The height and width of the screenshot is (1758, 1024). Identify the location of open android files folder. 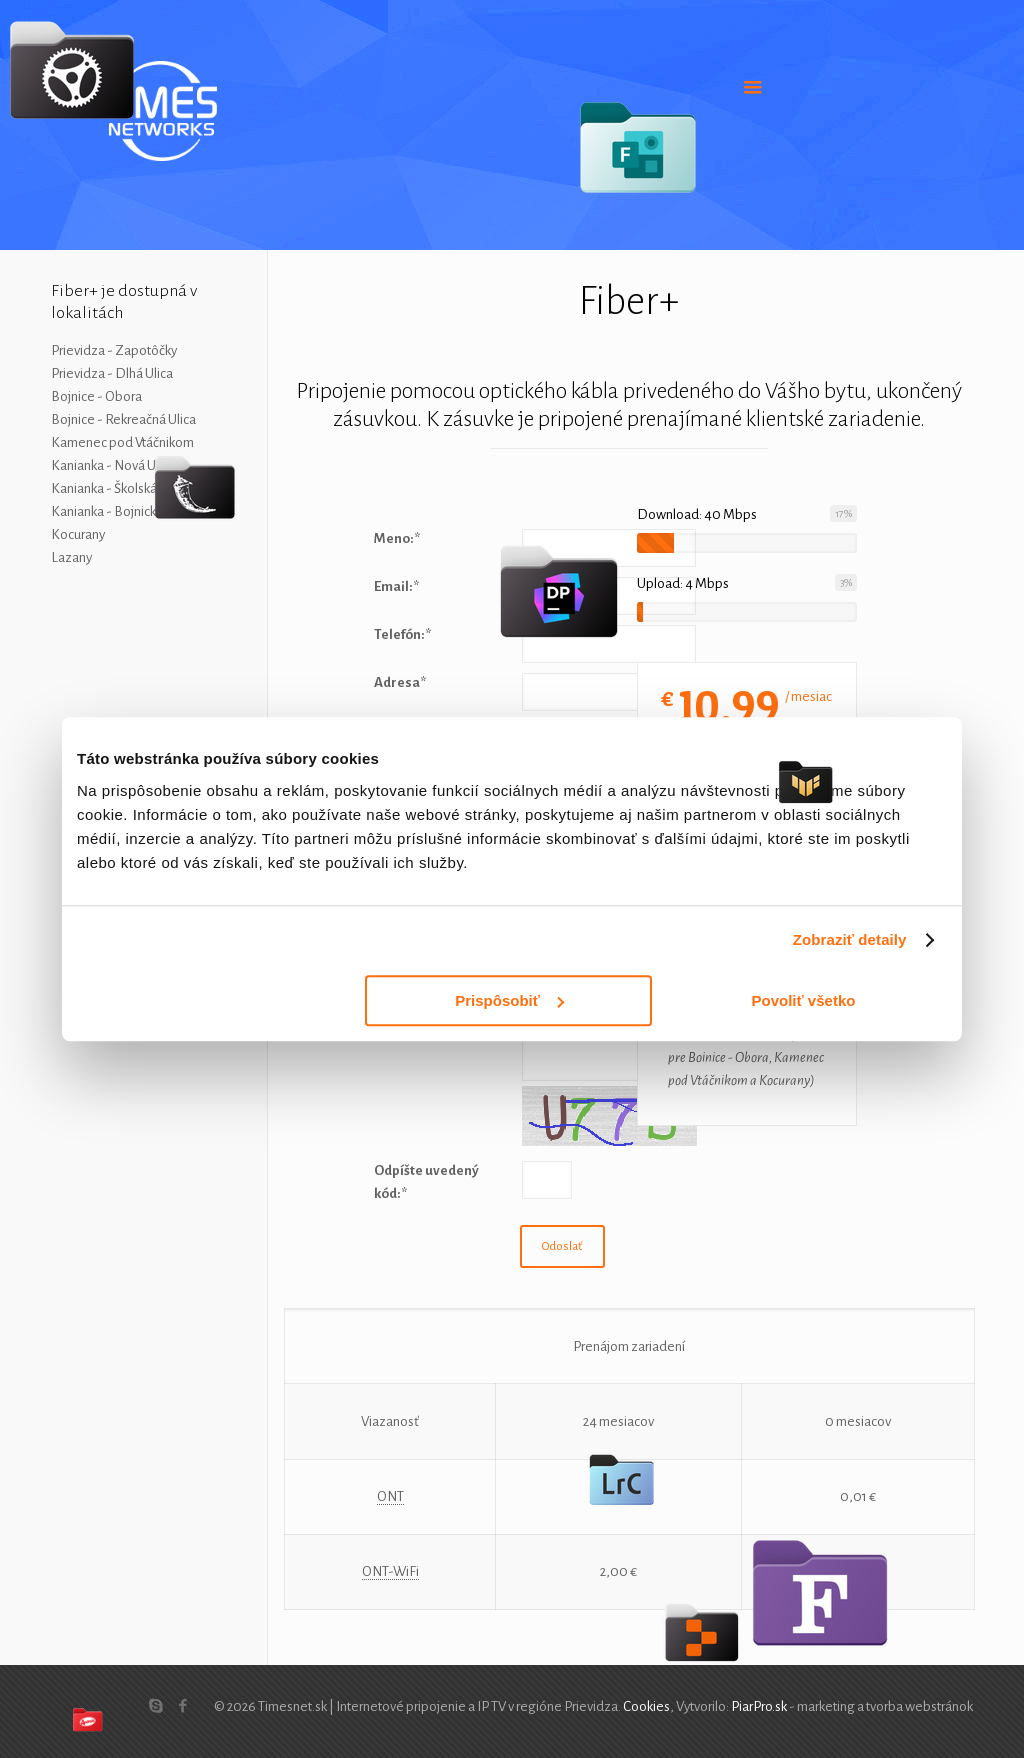
(87, 1720).